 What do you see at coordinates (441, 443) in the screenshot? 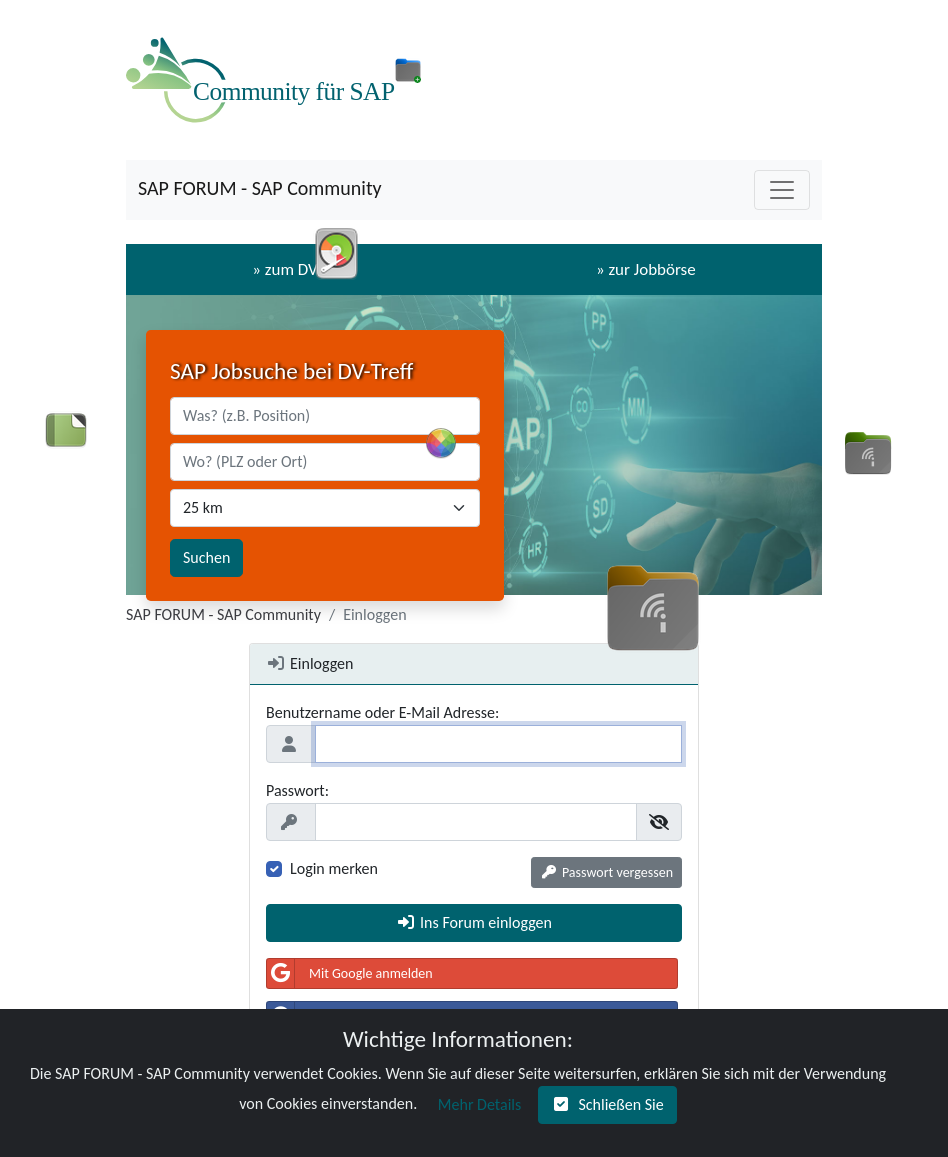
I see `access color management settings` at bounding box center [441, 443].